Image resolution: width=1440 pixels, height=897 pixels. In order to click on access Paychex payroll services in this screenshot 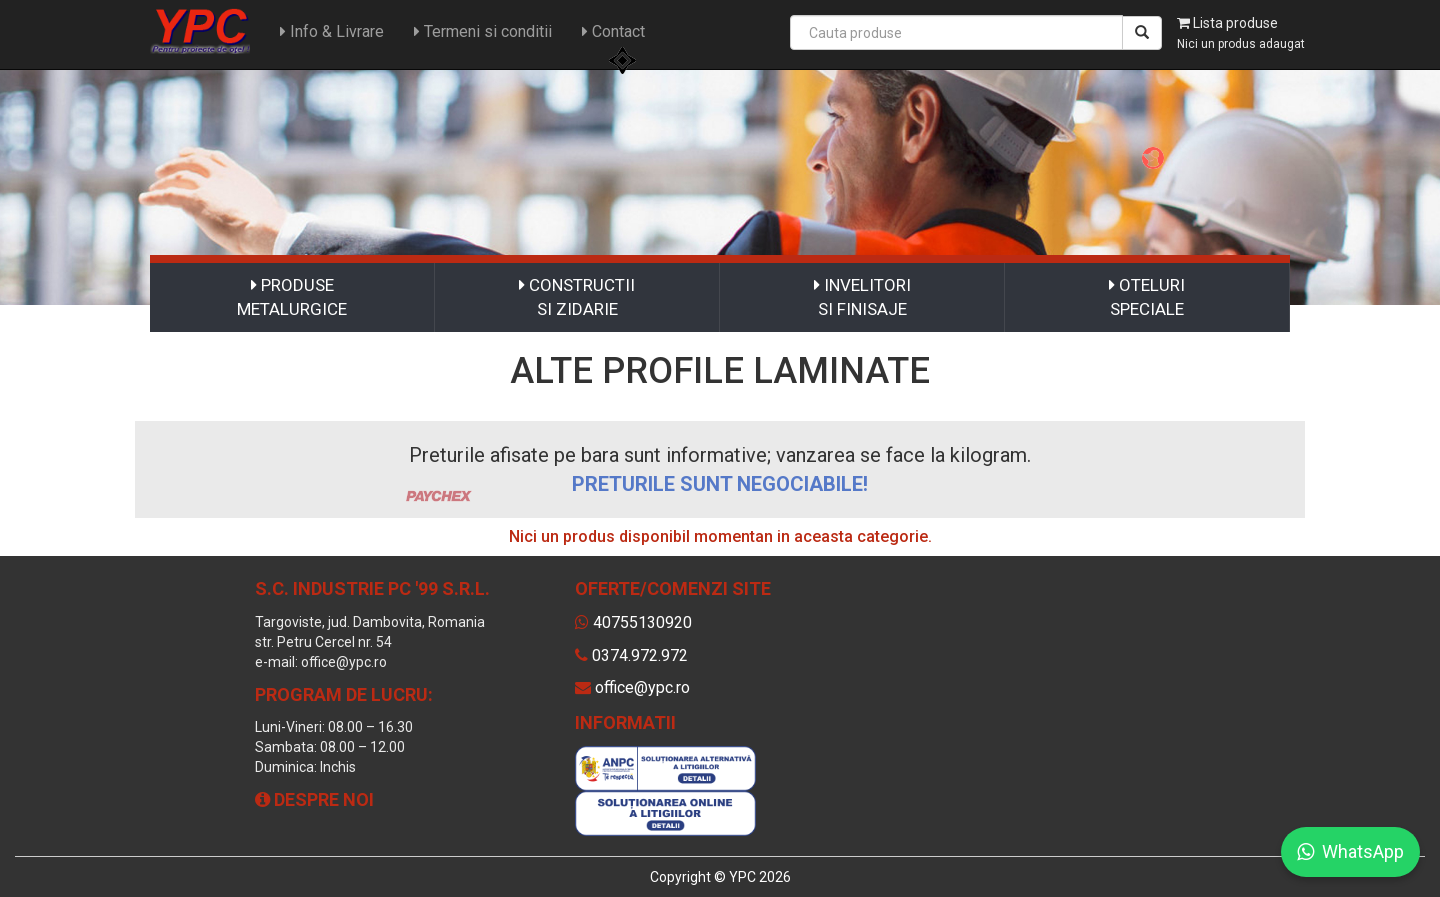, I will do `click(439, 496)`.